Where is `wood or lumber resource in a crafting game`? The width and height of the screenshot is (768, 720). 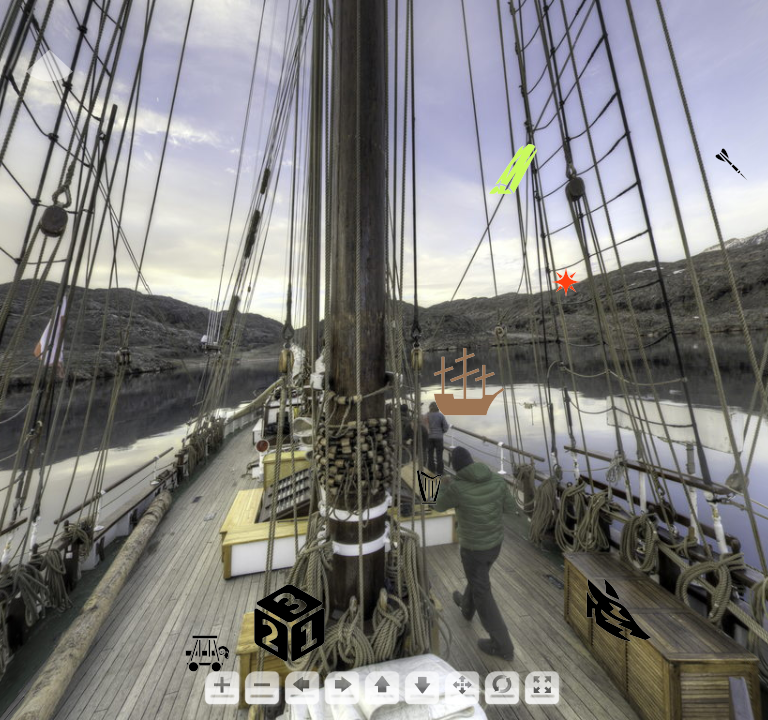
wood or lumber resource in a crafting game is located at coordinates (513, 169).